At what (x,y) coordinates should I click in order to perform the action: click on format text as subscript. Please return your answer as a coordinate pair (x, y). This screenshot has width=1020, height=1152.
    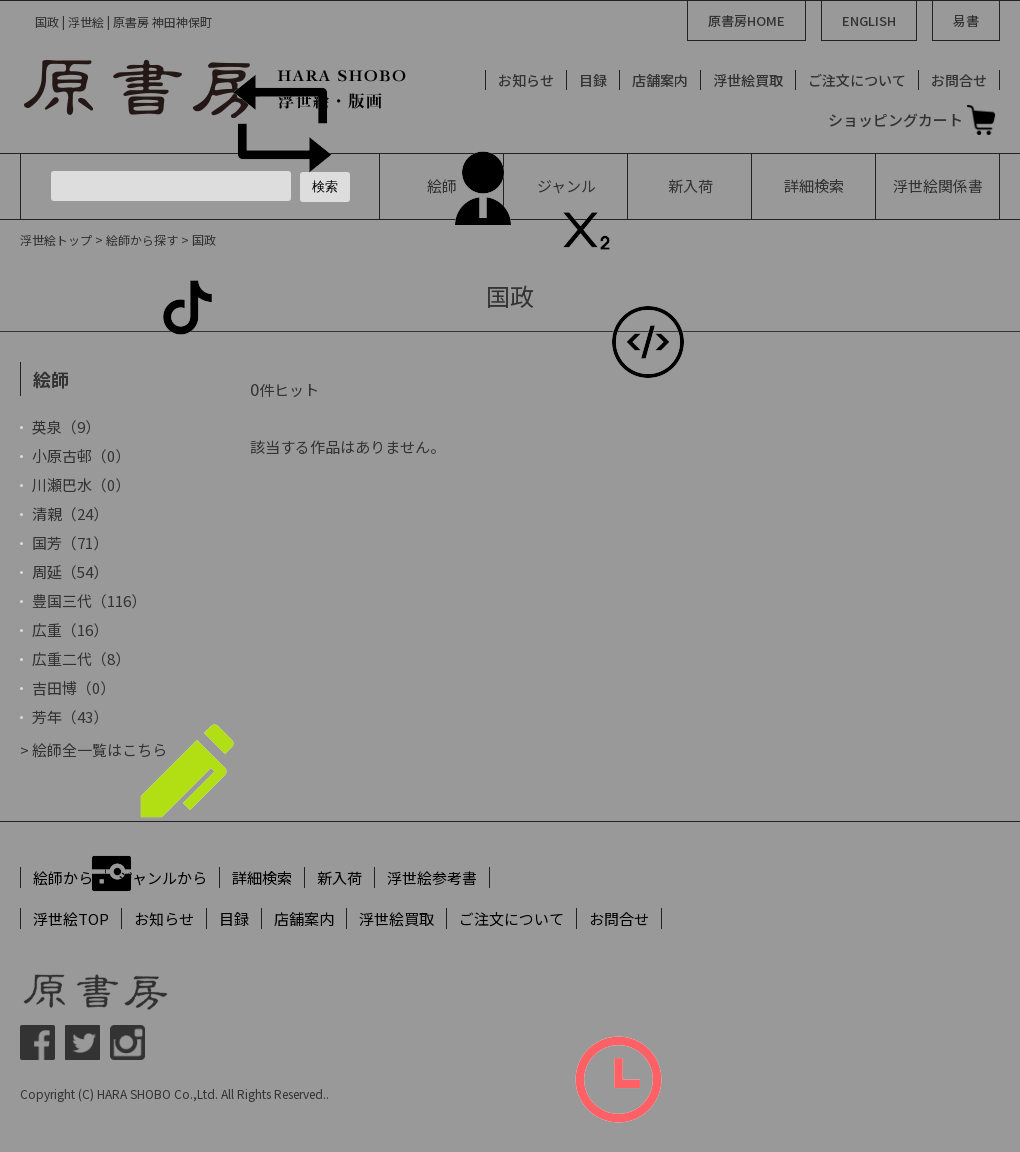
    Looking at the image, I should click on (584, 231).